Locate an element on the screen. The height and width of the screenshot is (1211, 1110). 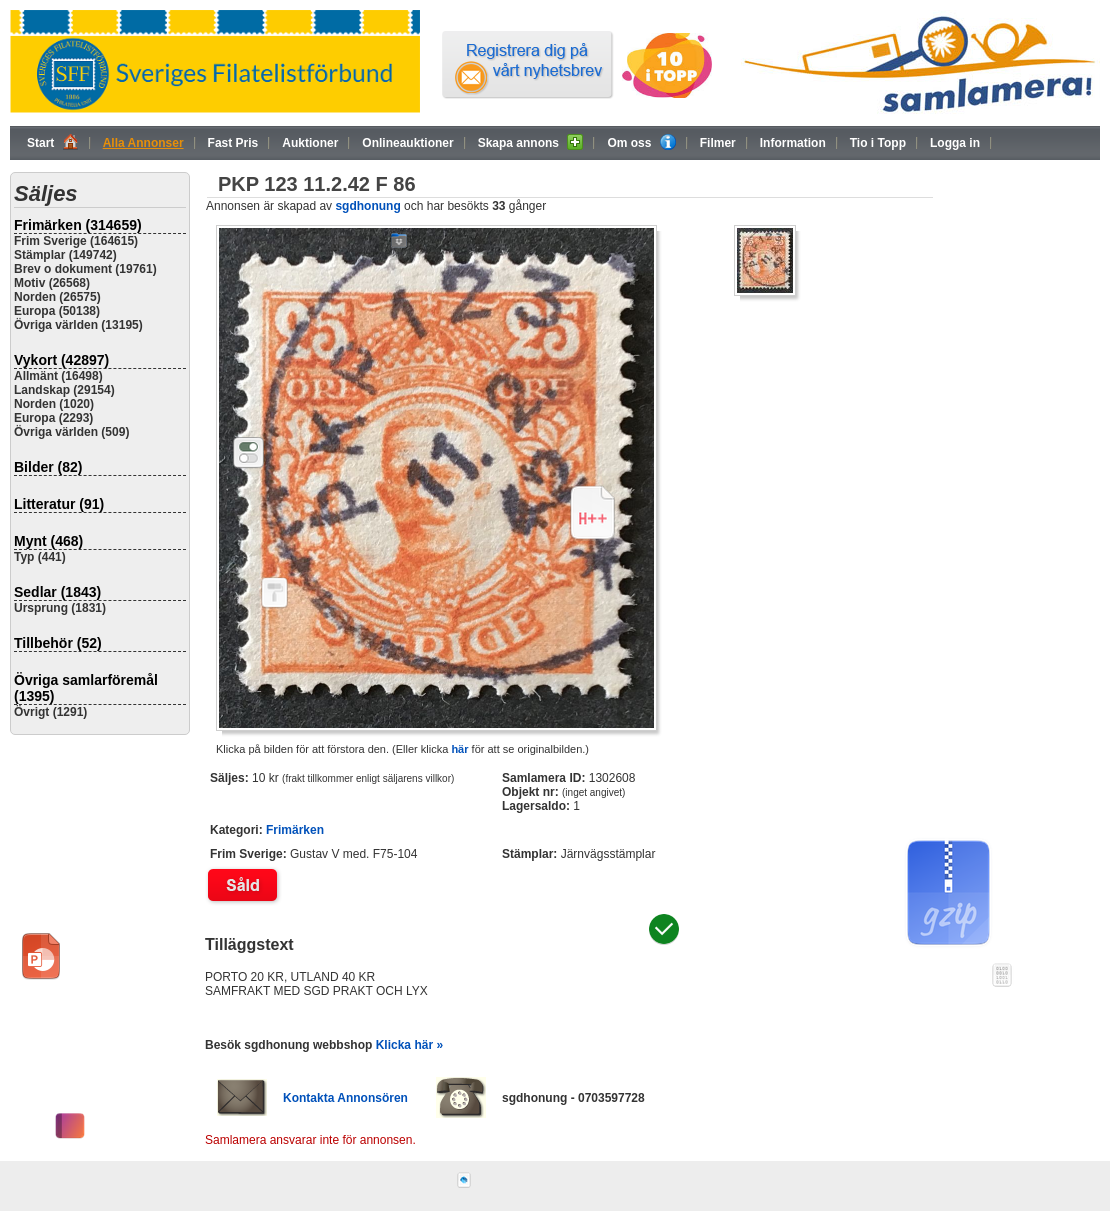
c++ header file is located at coordinates (592, 512).